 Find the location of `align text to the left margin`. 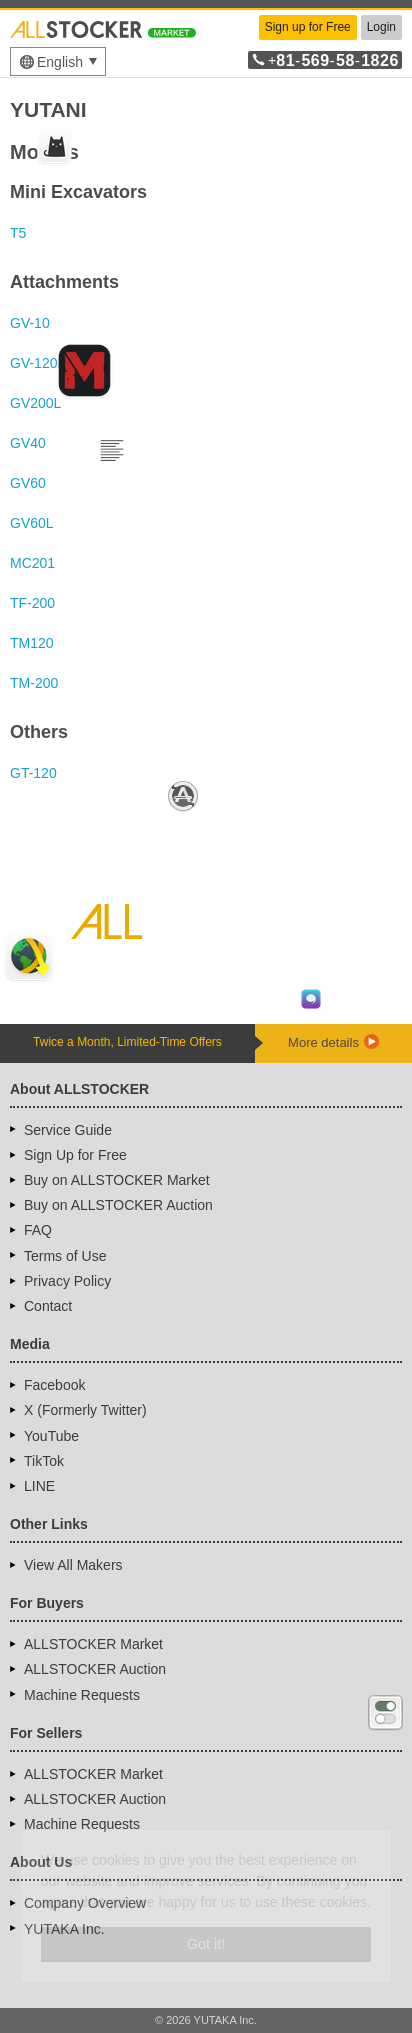

align text to the left margin is located at coordinates (112, 451).